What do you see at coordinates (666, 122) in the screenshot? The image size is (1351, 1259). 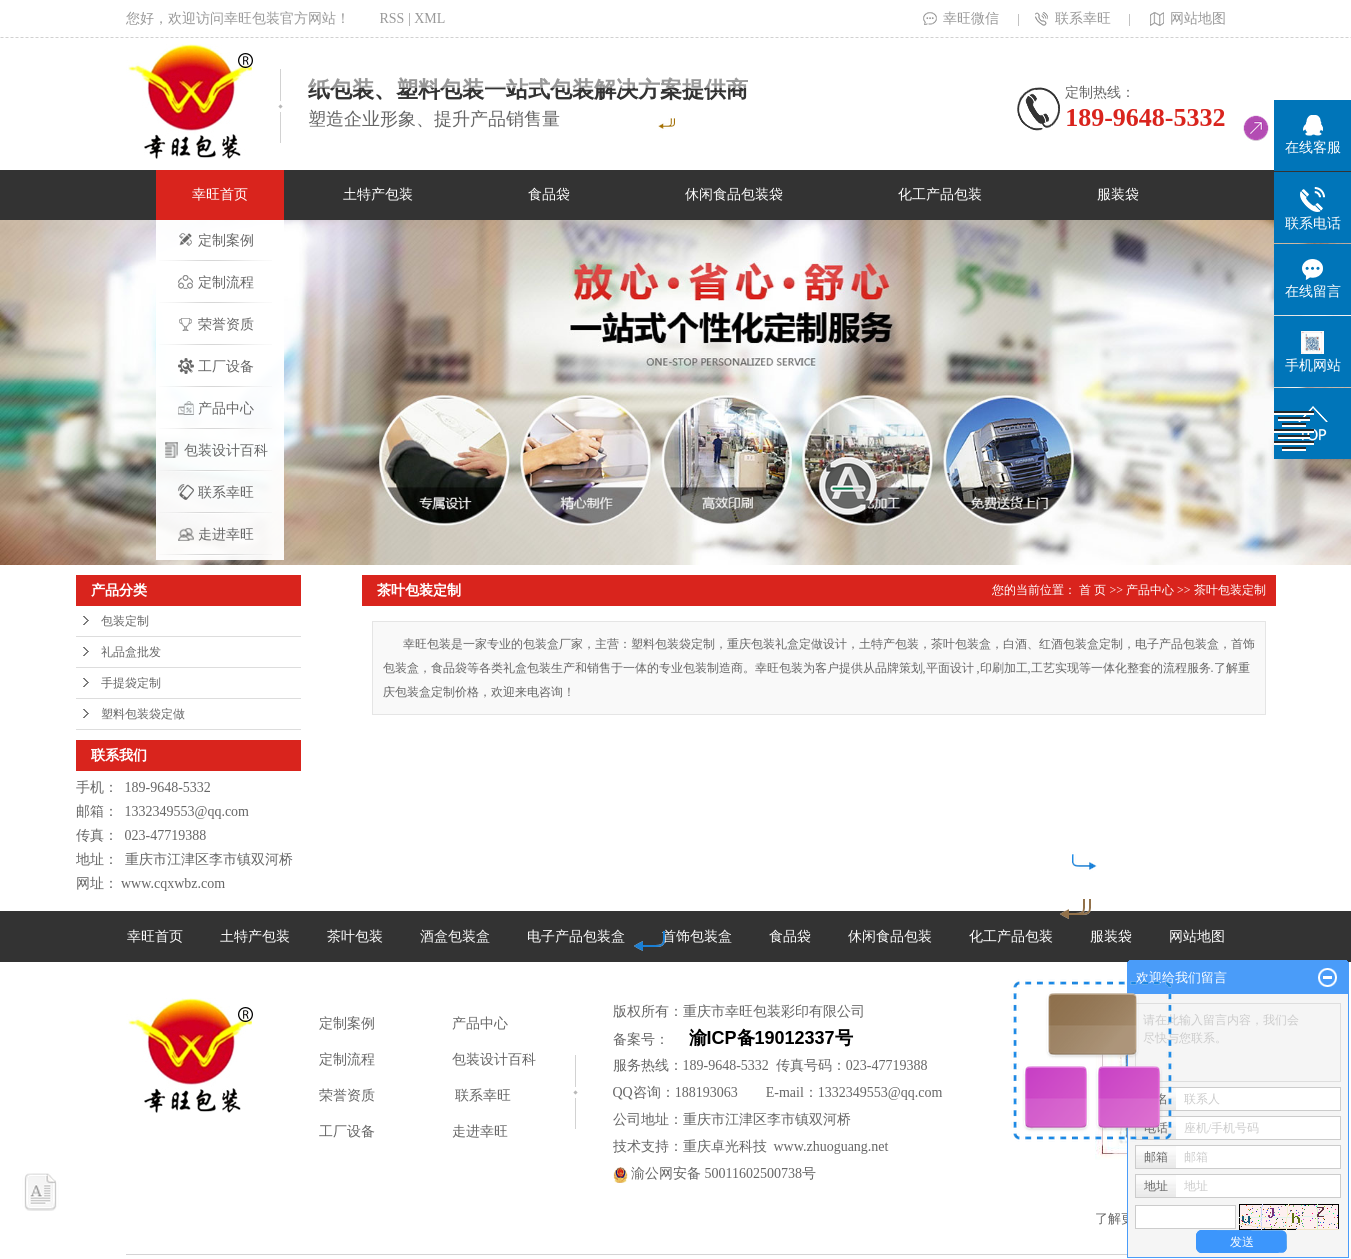 I see `reply to all recipients of an email` at bounding box center [666, 122].